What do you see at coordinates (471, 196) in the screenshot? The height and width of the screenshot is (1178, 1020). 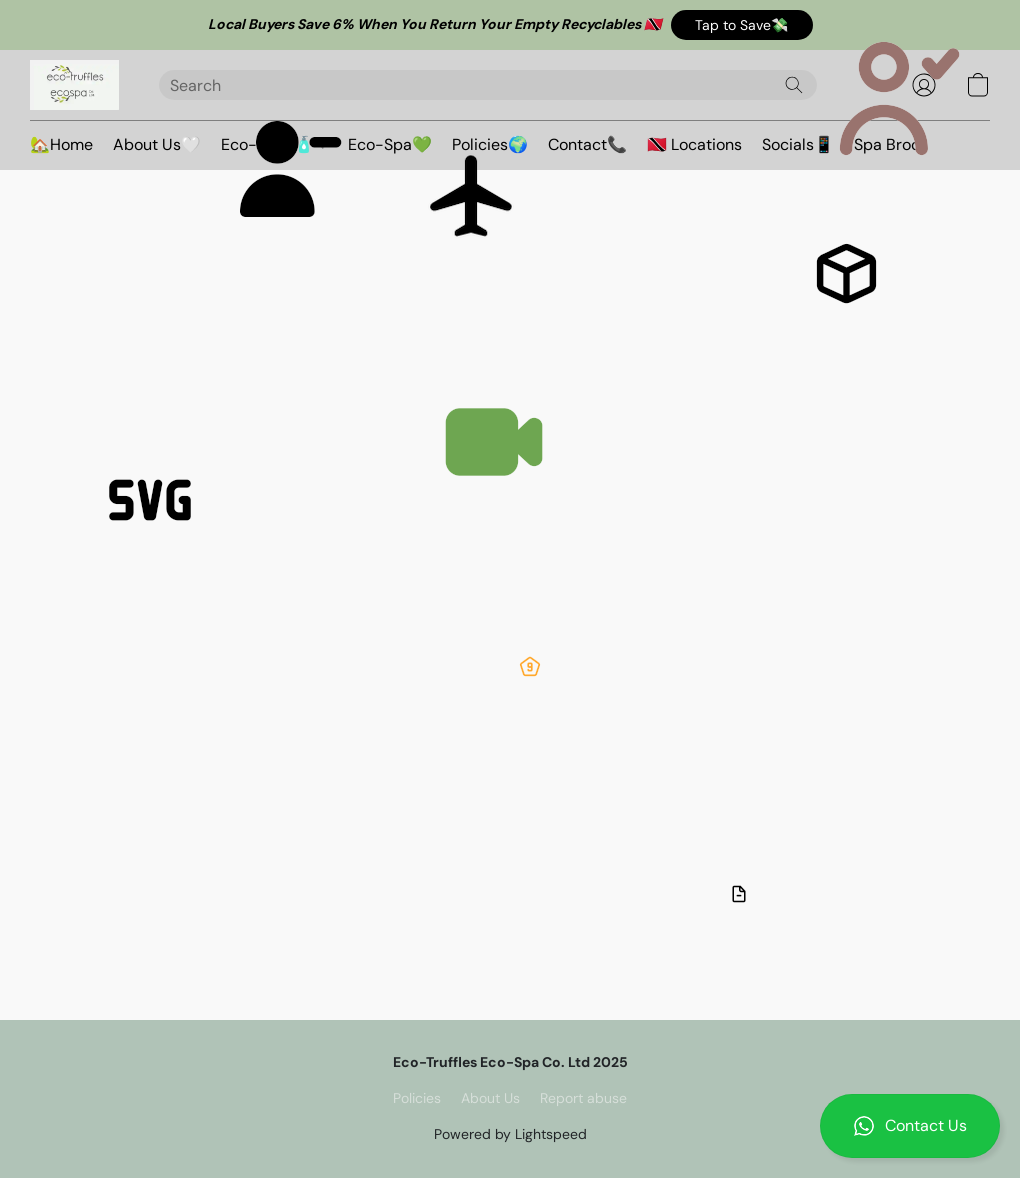 I see `access airport or flight information` at bounding box center [471, 196].